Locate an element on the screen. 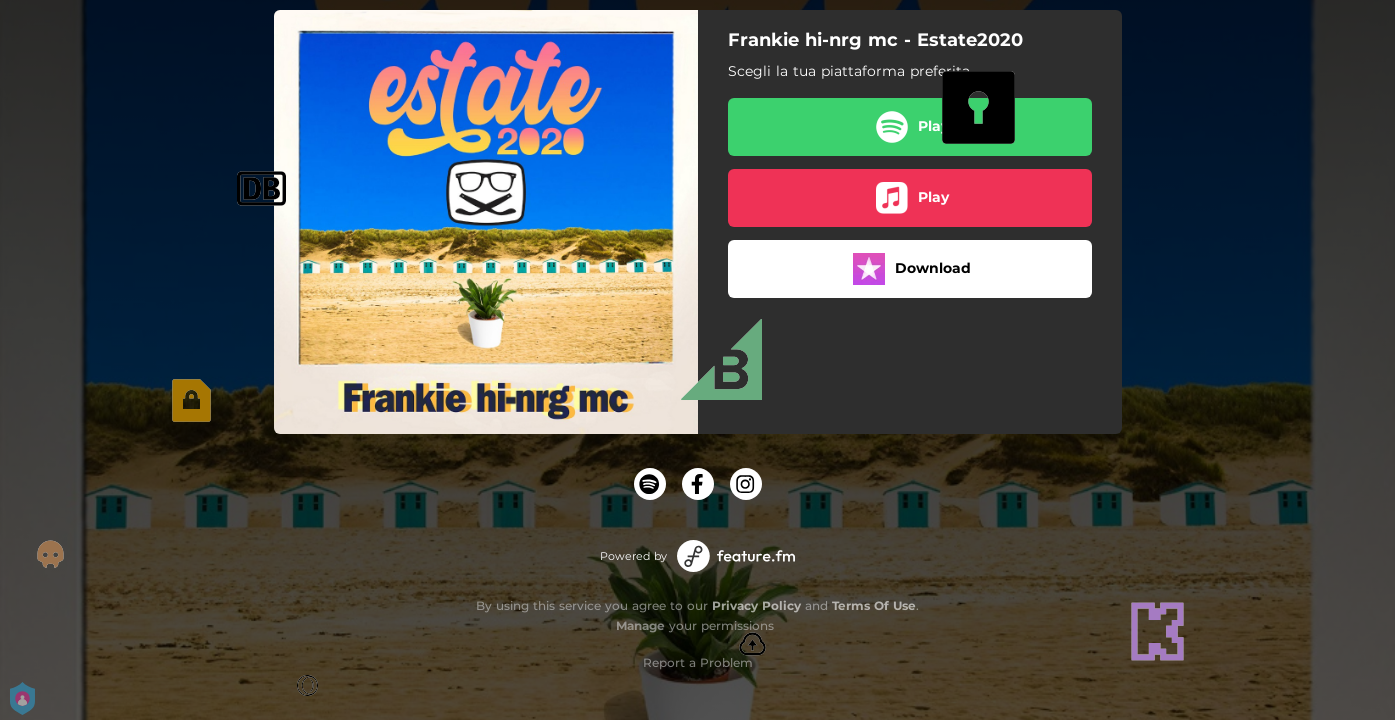 The width and height of the screenshot is (1395, 720). bigcommerce platform logo is located at coordinates (721, 359).